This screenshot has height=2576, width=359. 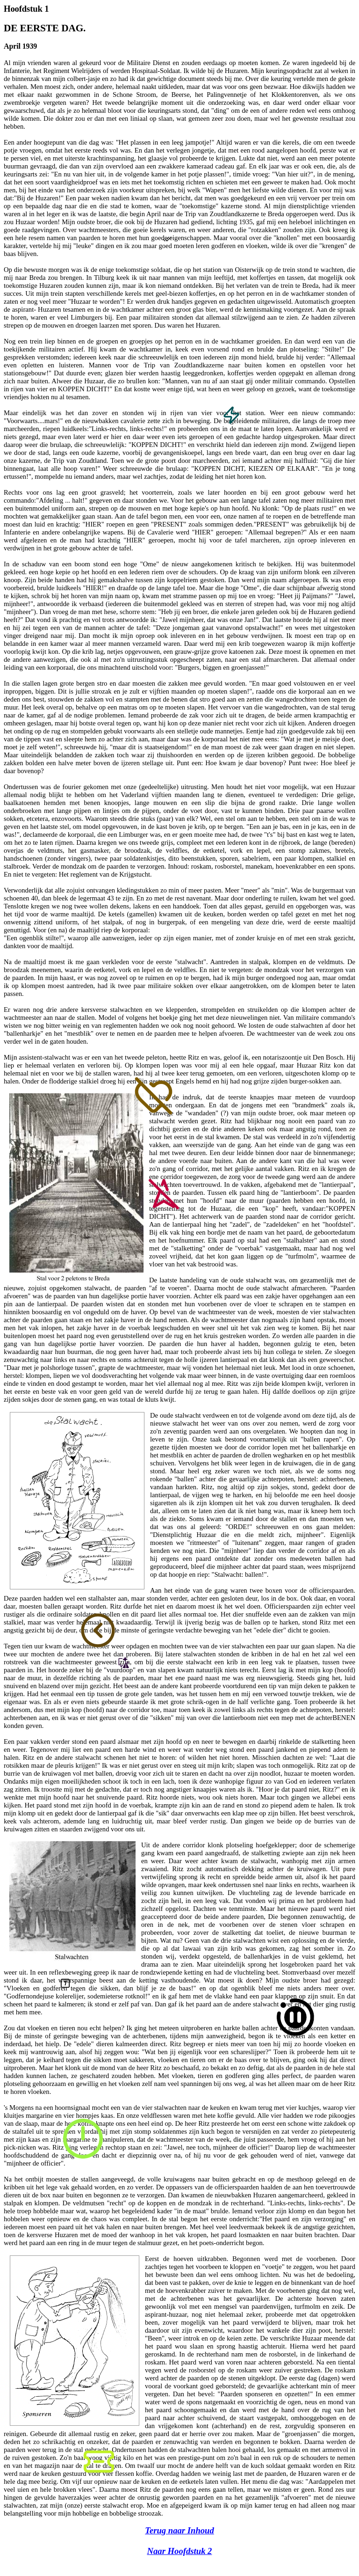 What do you see at coordinates (123, 1662) in the screenshot?
I see `AI chat feature experiencing an issue or error` at bounding box center [123, 1662].